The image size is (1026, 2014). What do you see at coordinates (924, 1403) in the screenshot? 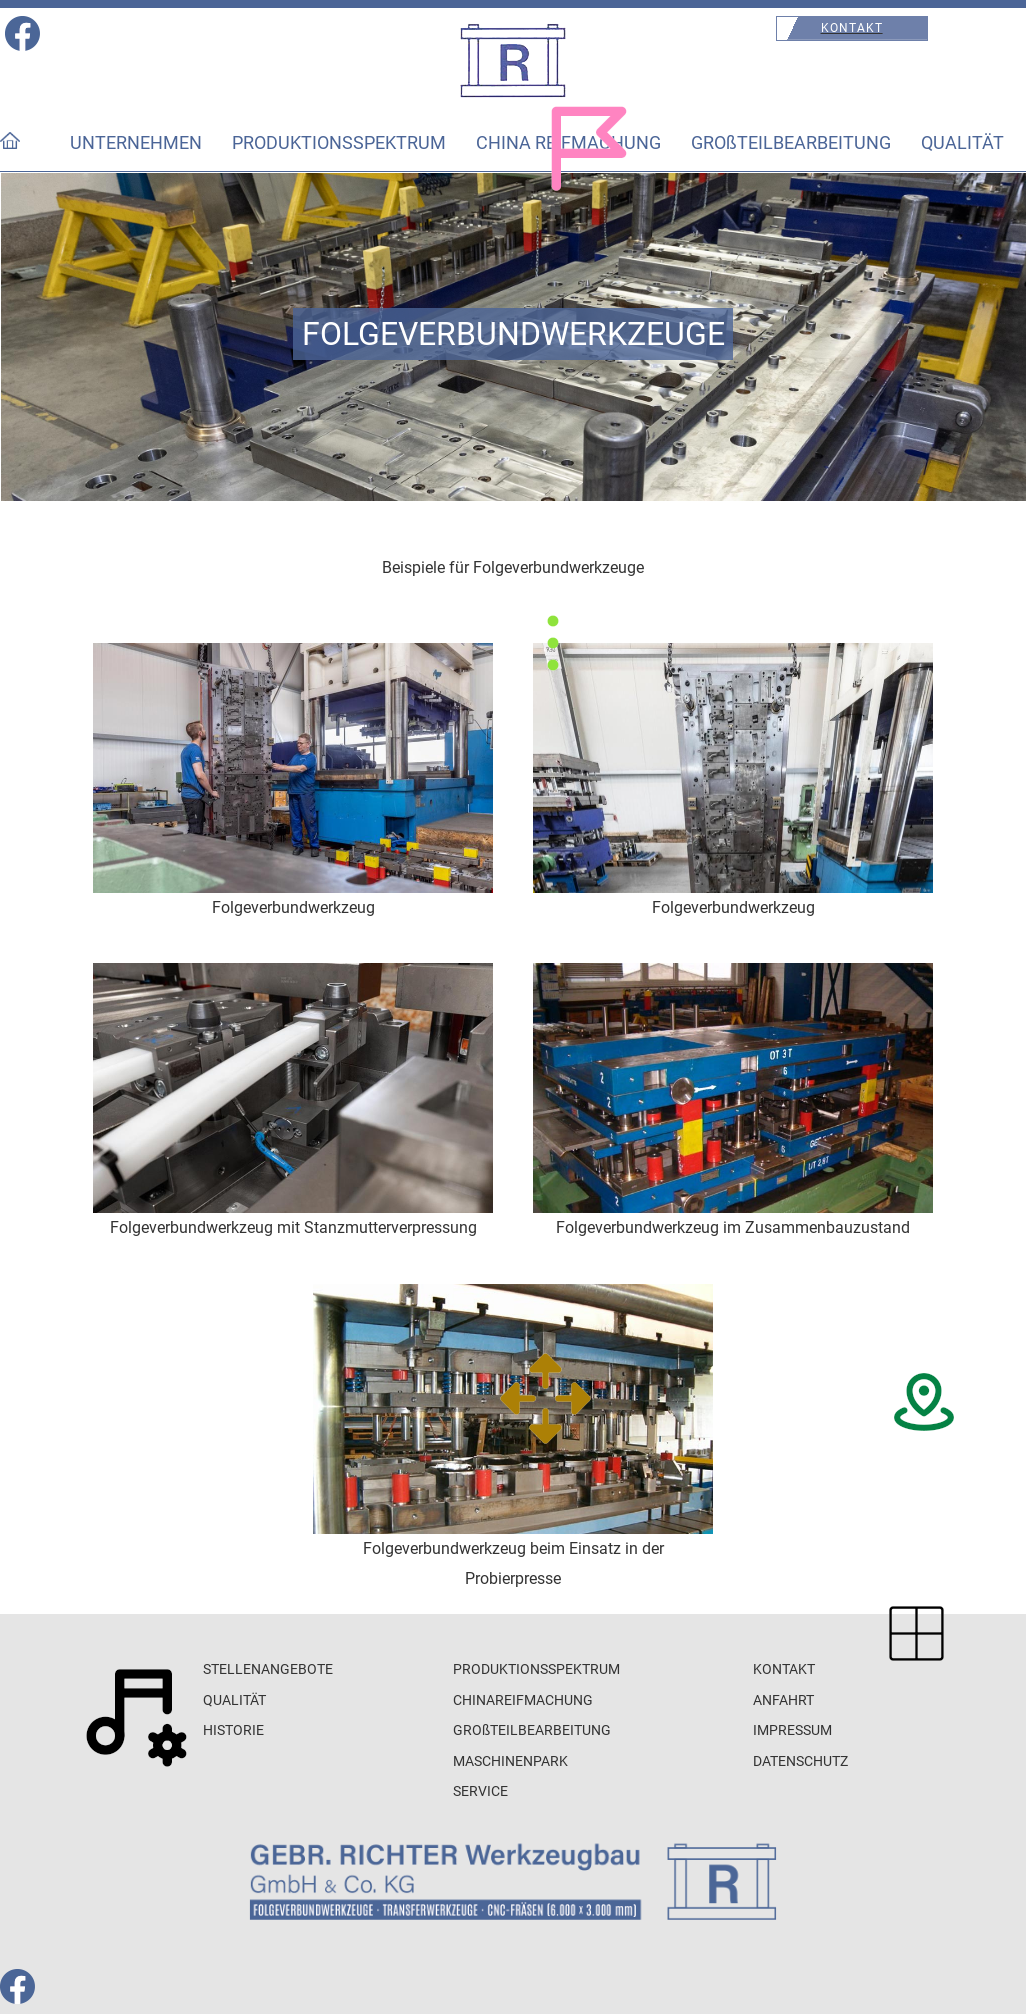
I see `view location area or zone on map` at bounding box center [924, 1403].